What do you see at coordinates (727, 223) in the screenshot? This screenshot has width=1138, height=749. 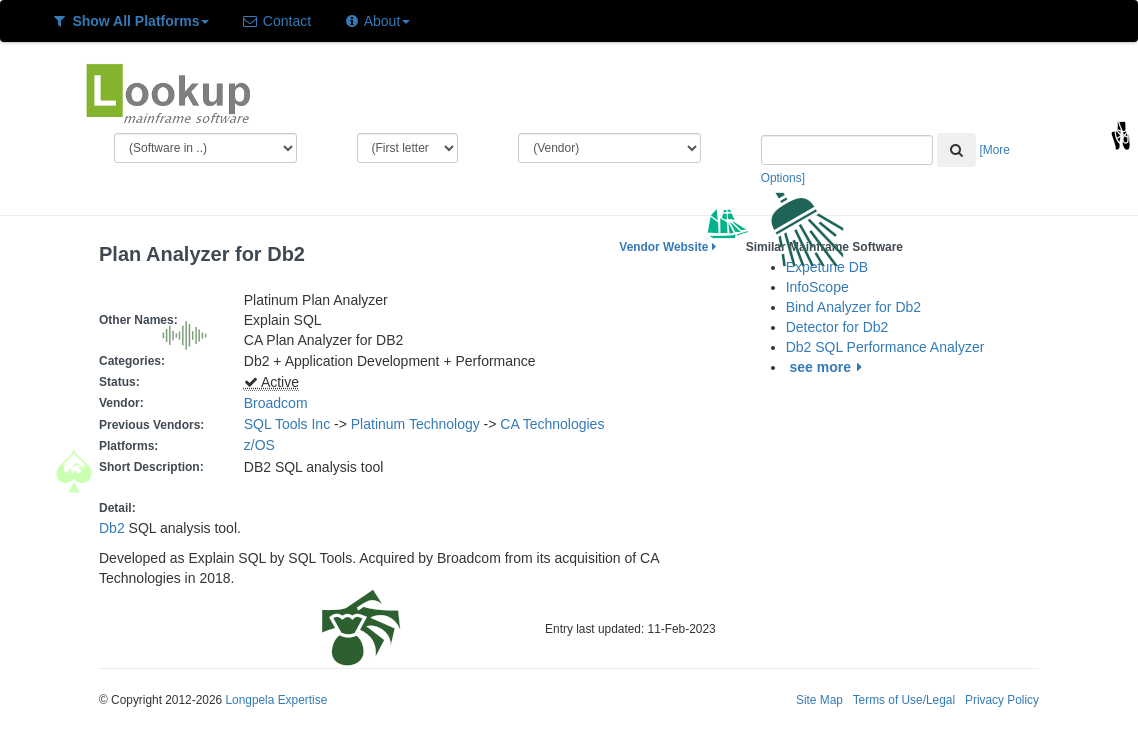 I see `navigate to sailing or boating features` at bounding box center [727, 223].